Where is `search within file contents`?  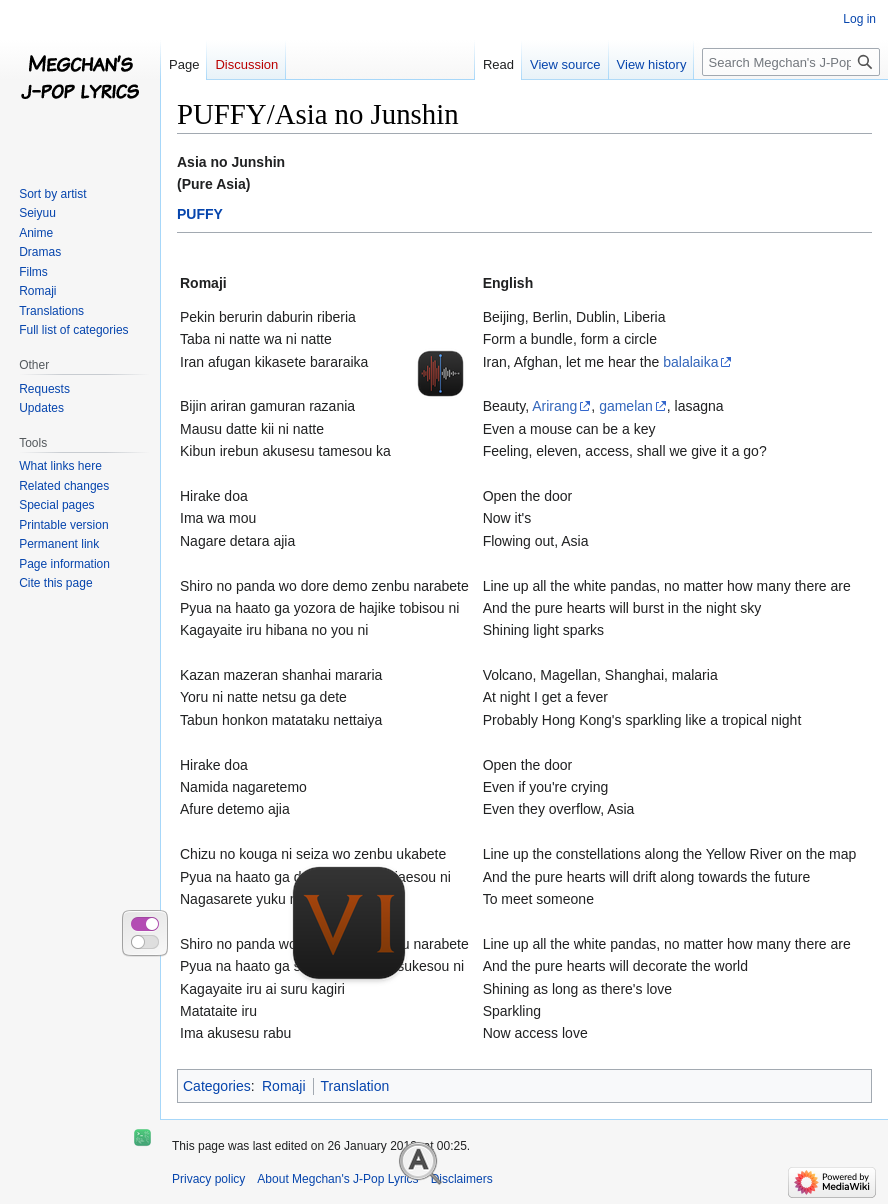
search within file contents is located at coordinates (420, 1163).